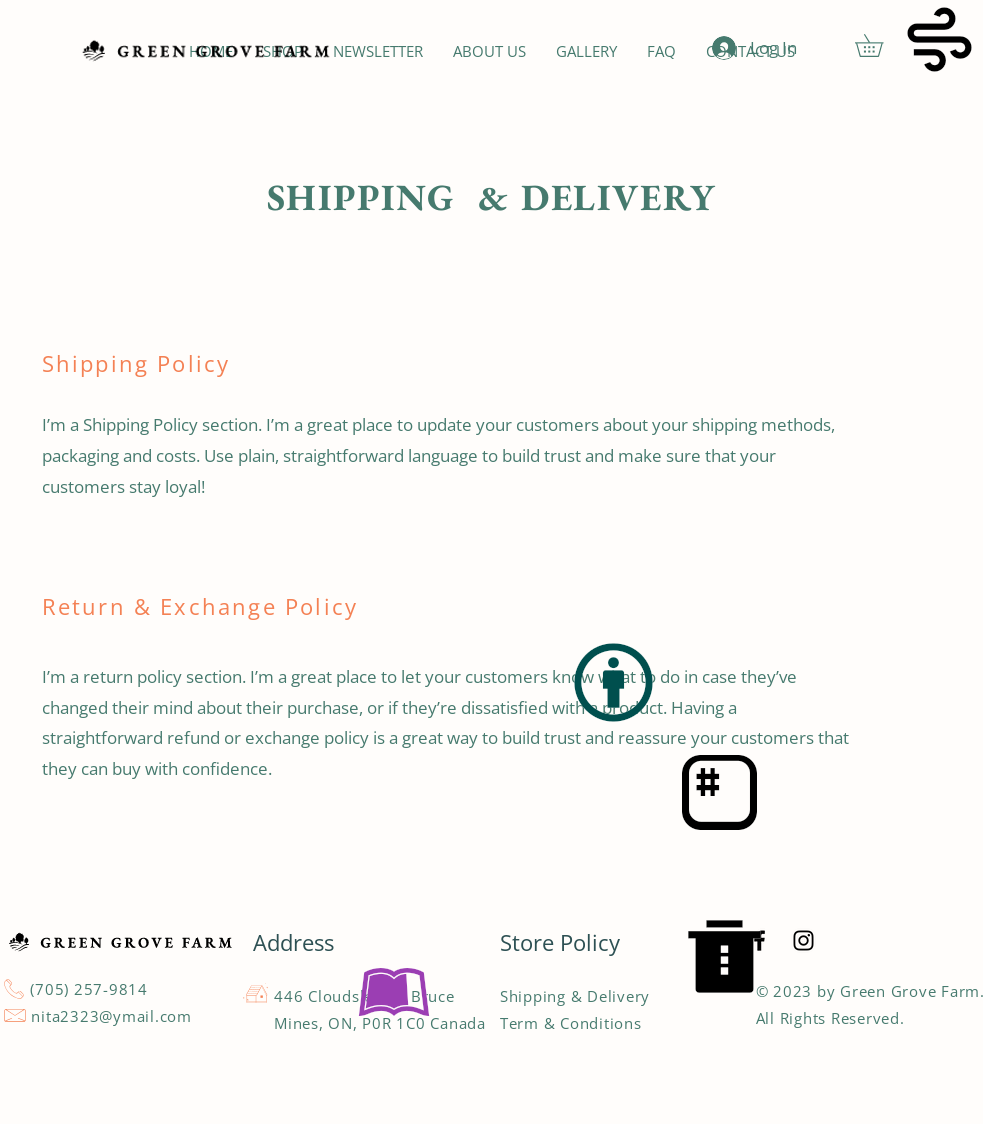 The image size is (983, 1124). I want to click on open stackedit markdown editor, so click(719, 792).